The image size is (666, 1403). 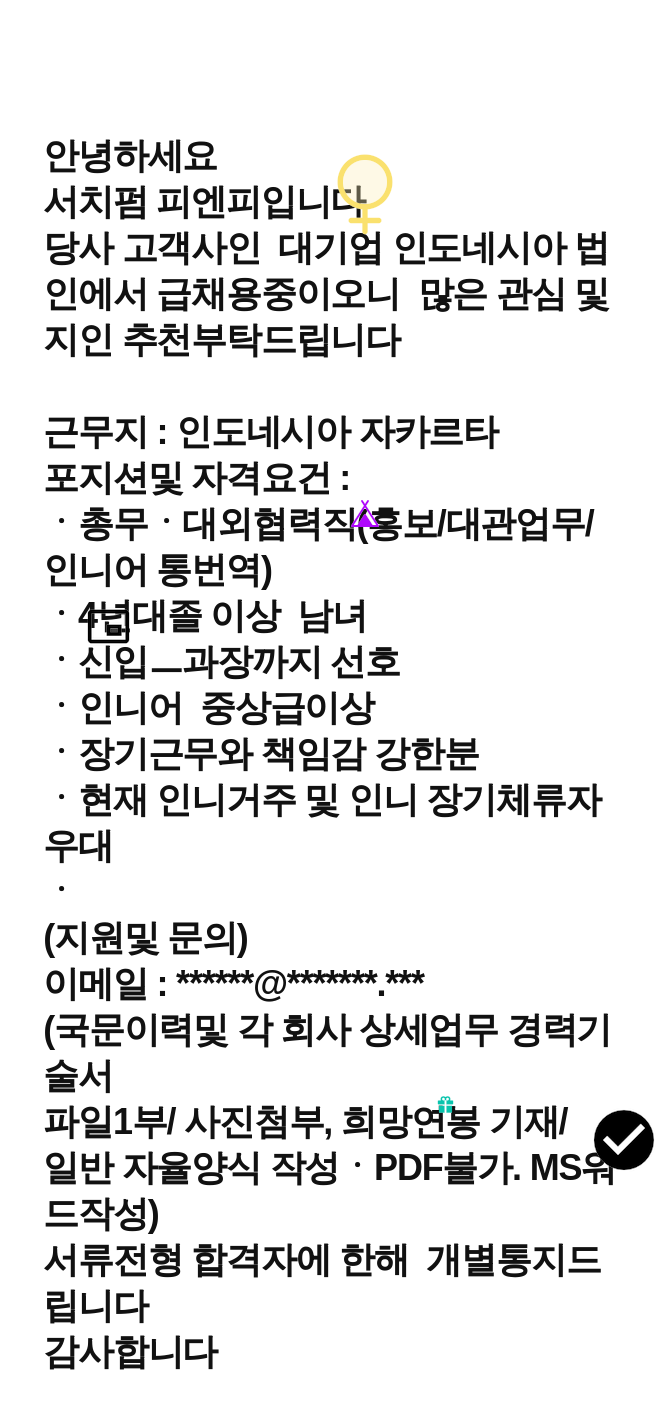 I want to click on indicates female gender option, so click(x=365, y=193).